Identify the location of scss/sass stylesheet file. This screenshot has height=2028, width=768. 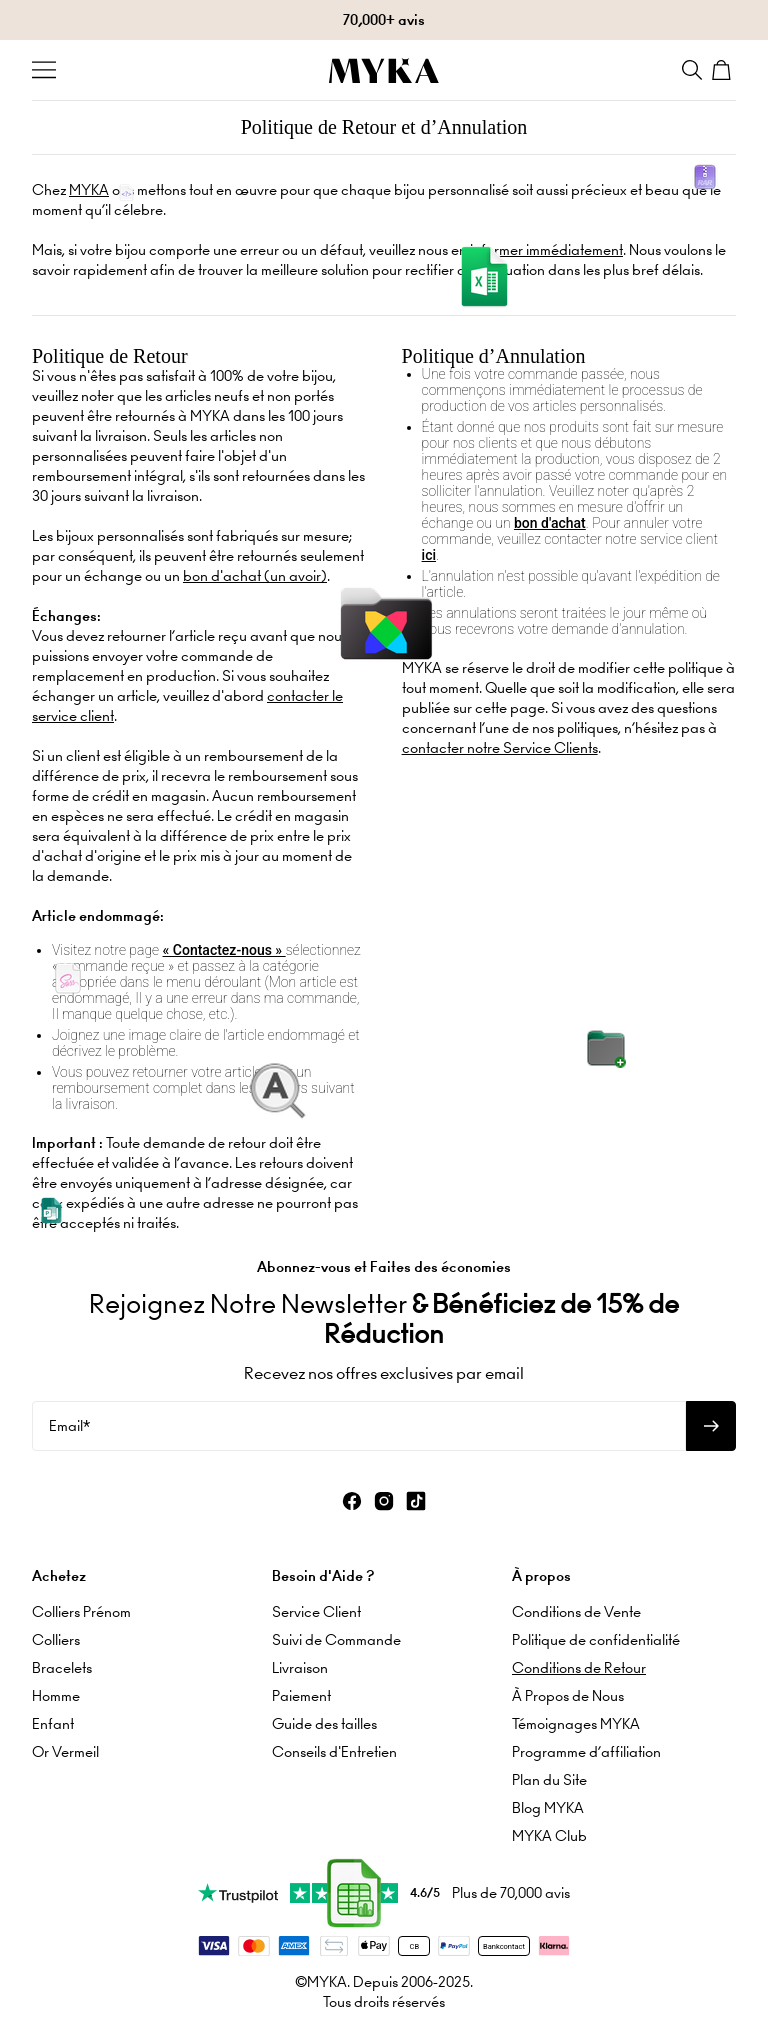
(68, 978).